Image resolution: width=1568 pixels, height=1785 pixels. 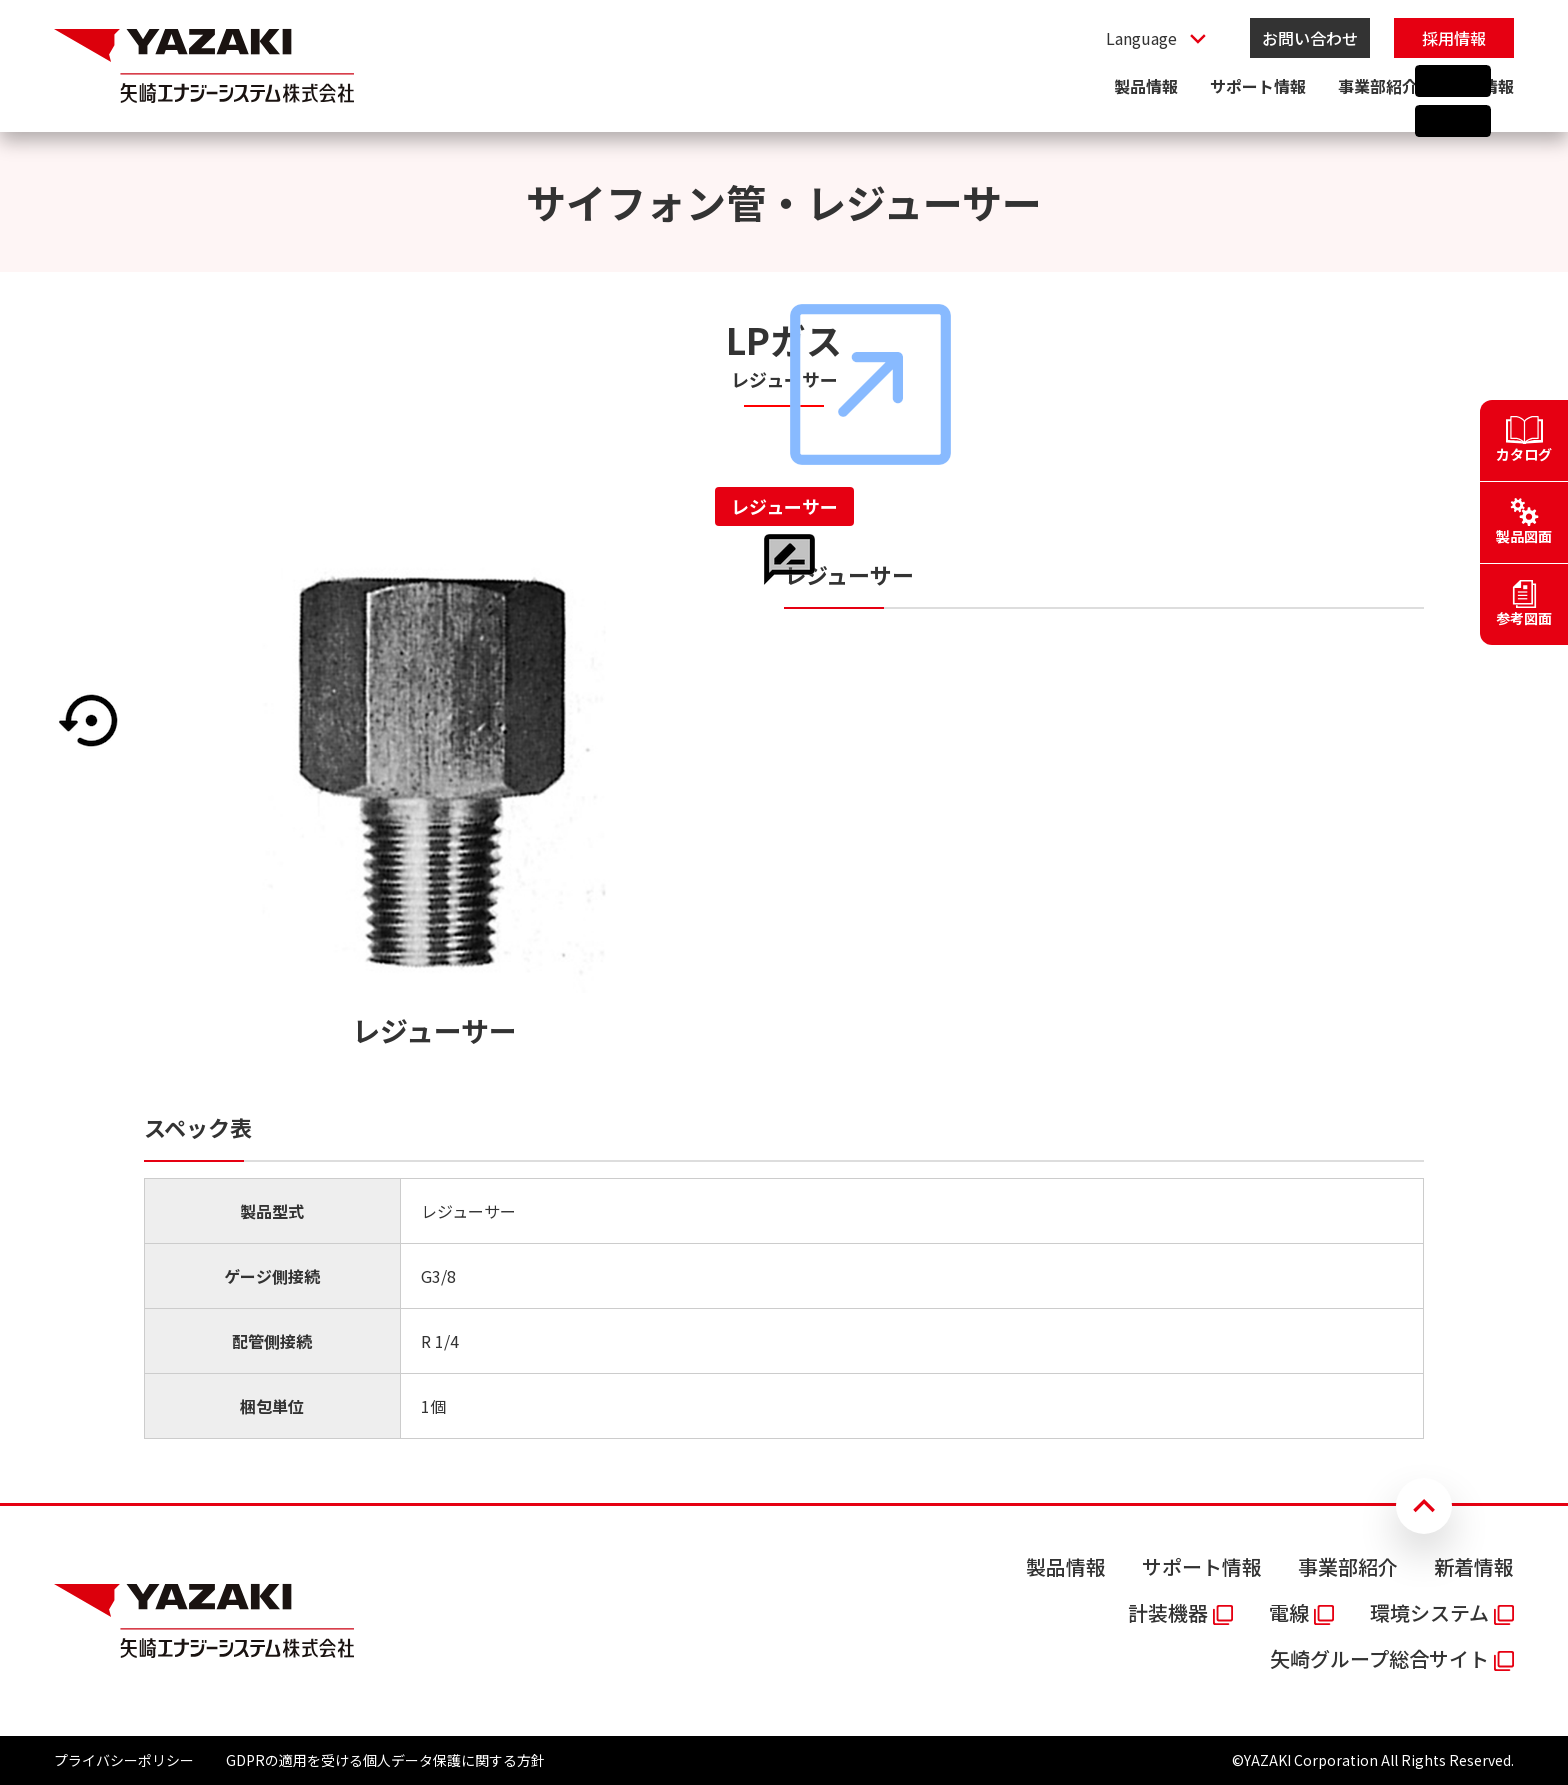 What do you see at coordinates (870, 384) in the screenshot?
I see `open link in new window` at bounding box center [870, 384].